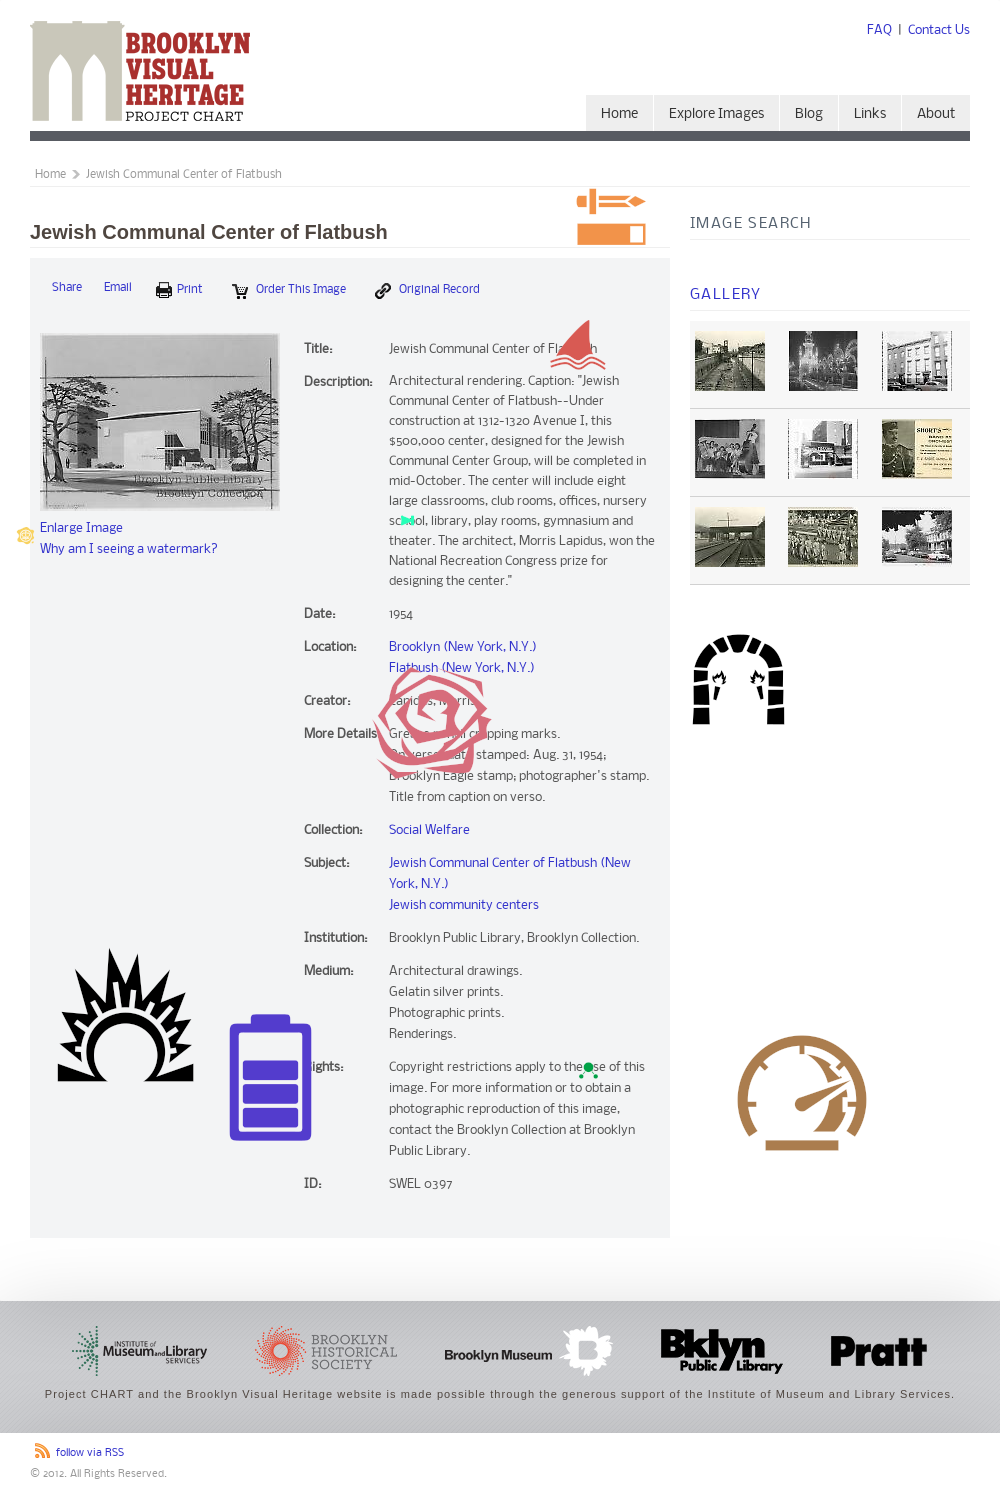 Image resolution: width=1000 pixels, height=1495 pixels. I want to click on indicates current attack power level, so click(611, 215).